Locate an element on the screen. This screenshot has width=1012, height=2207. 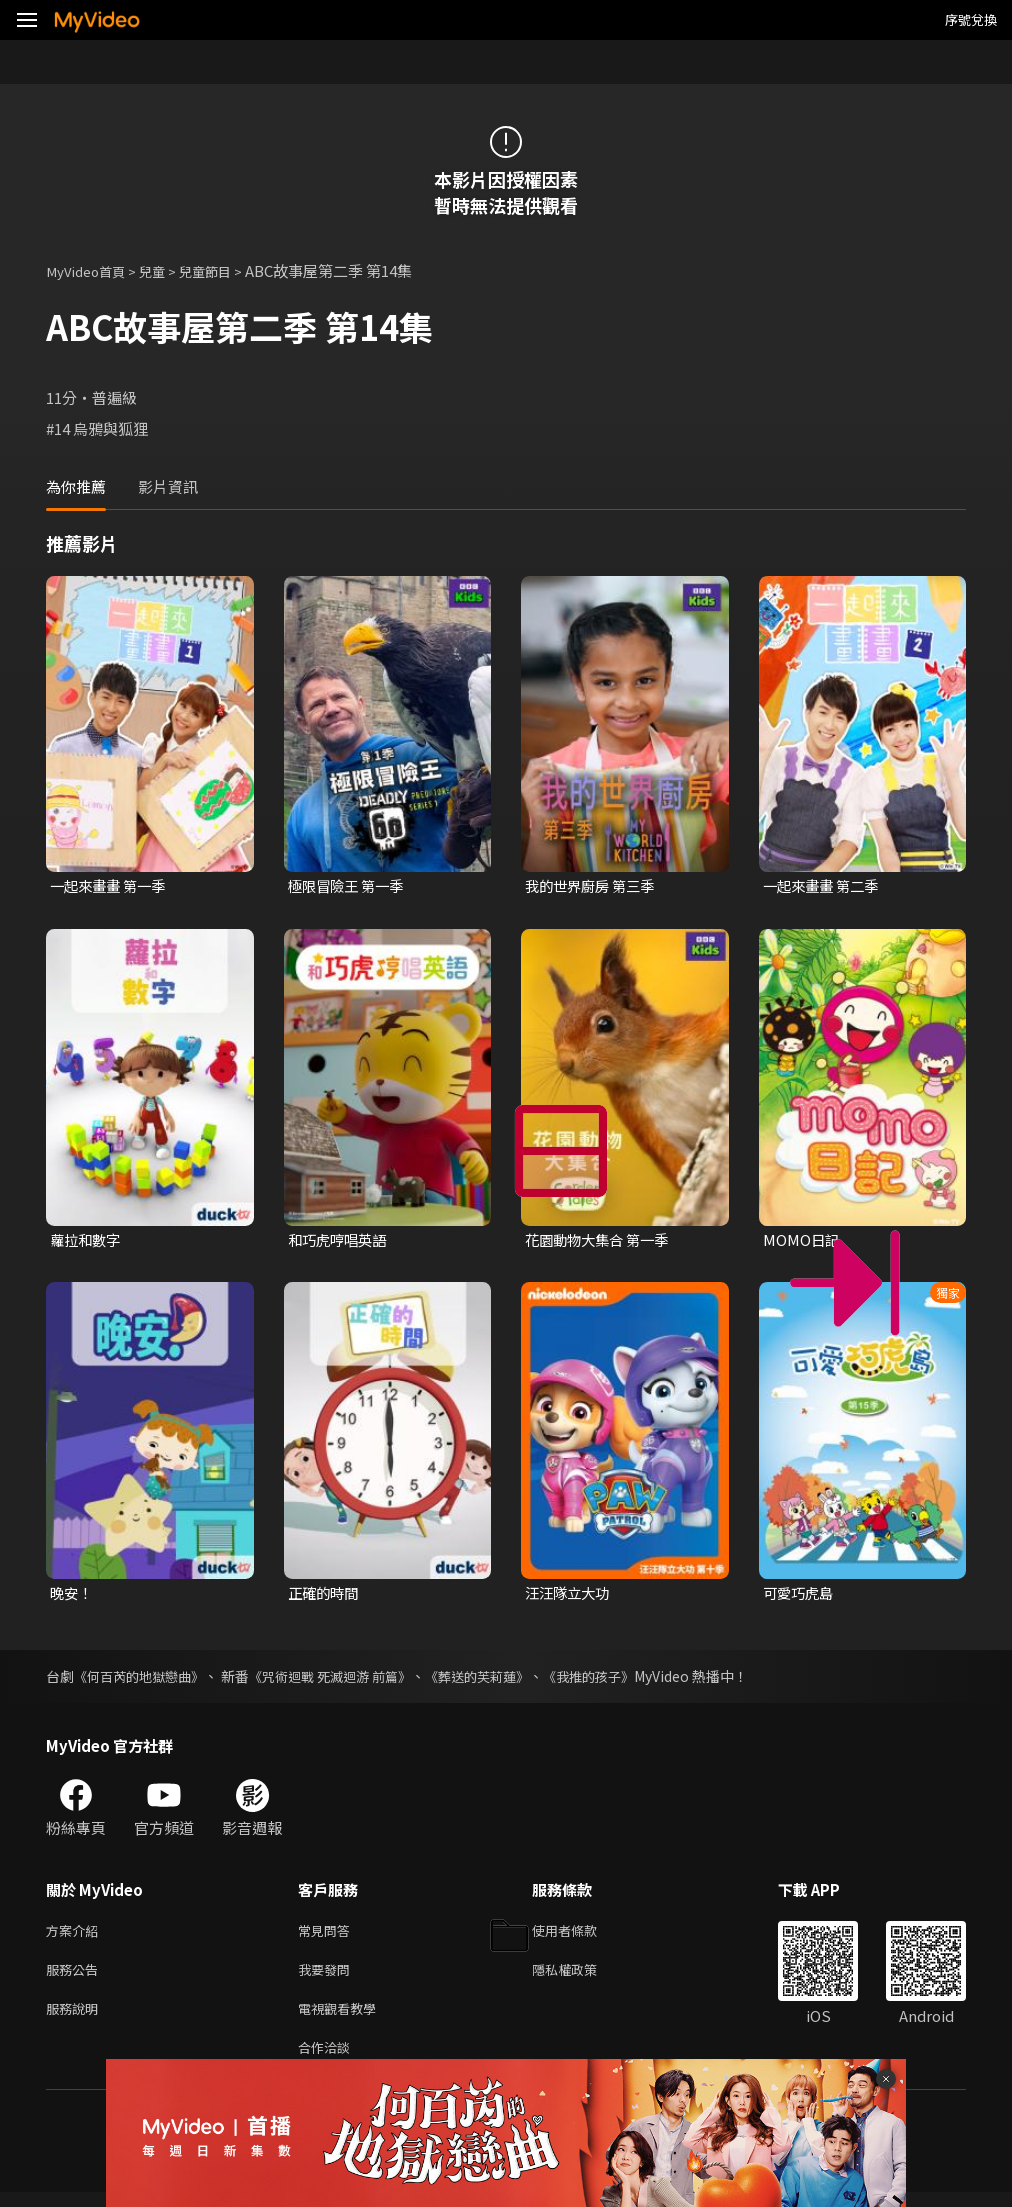
go to end of content or list is located at coordinates (847, 1283).